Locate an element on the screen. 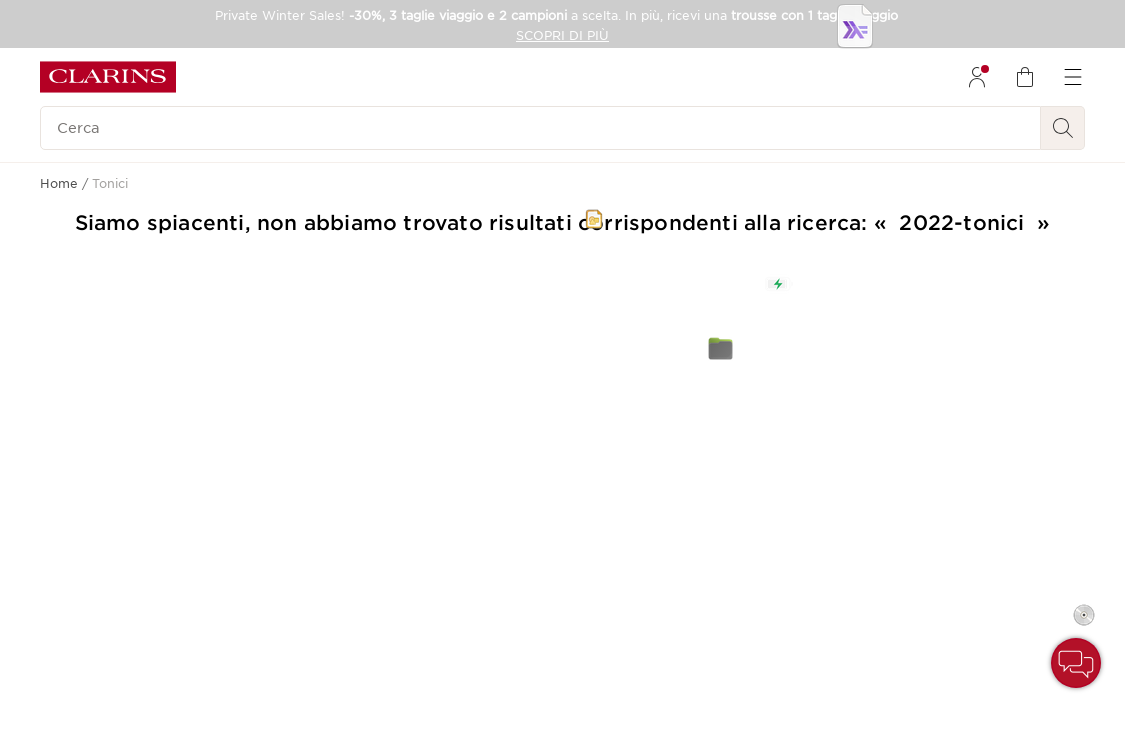 This screenshot has height=755, width=1125. unmount or eject a CD/DVD drive is located at coordinates (1084, 615).